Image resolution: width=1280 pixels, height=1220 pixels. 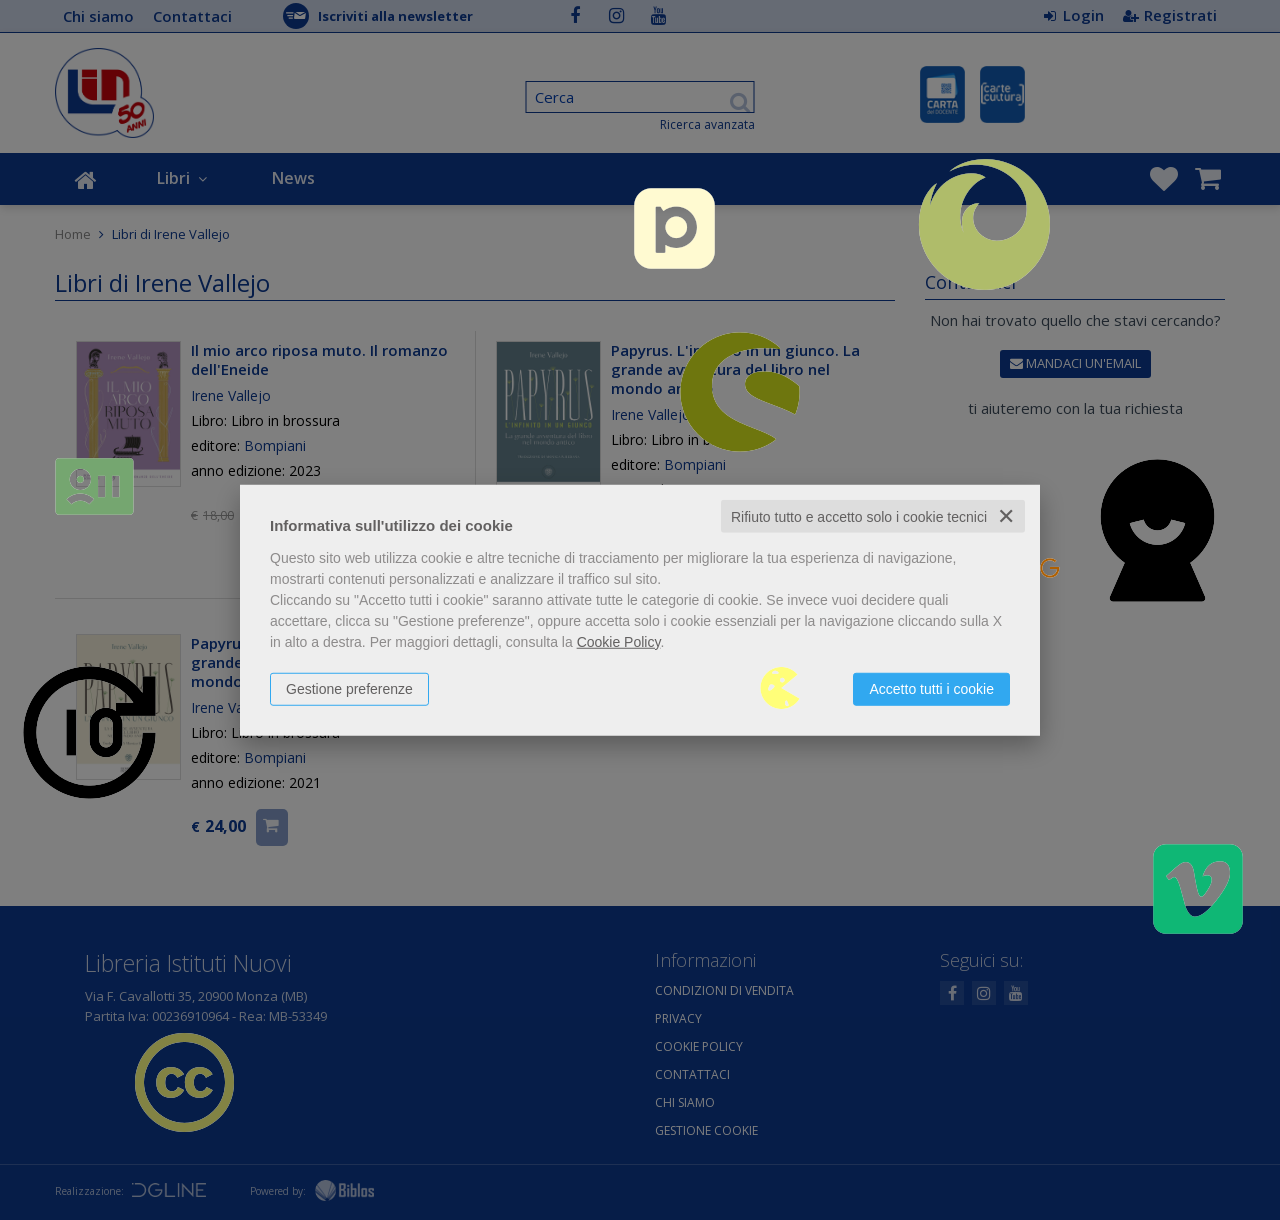 I want to click on cookiecutter project templating tool logo, so click(x=780, y=688).